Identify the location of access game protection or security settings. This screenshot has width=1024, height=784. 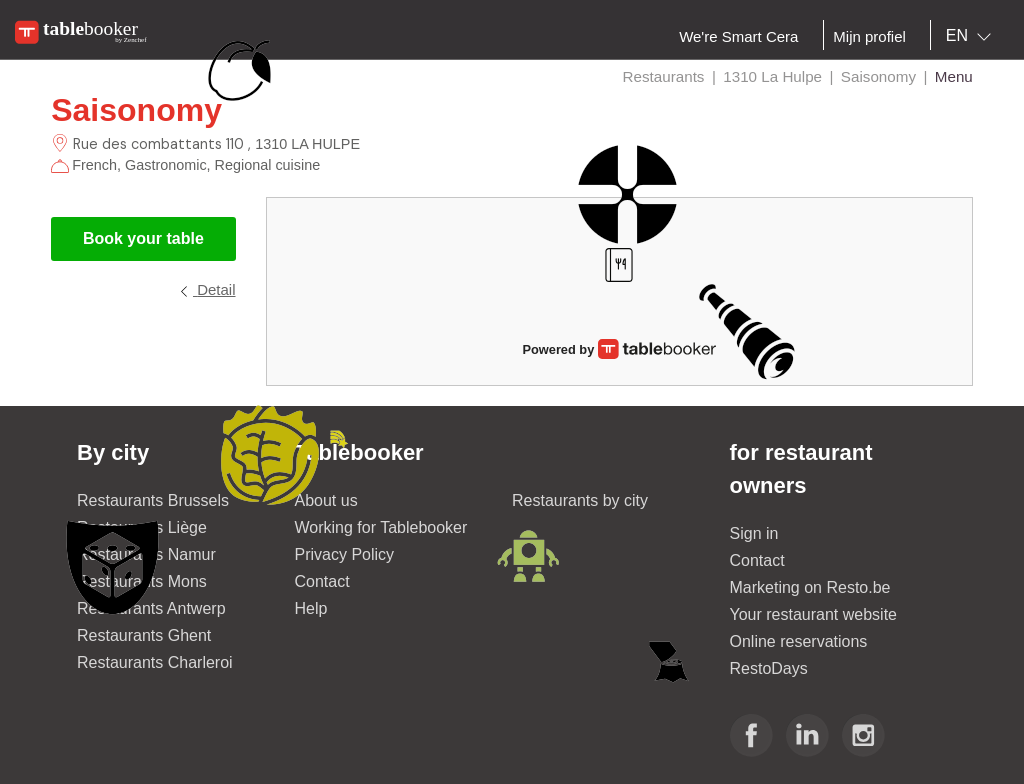
(112, 567).